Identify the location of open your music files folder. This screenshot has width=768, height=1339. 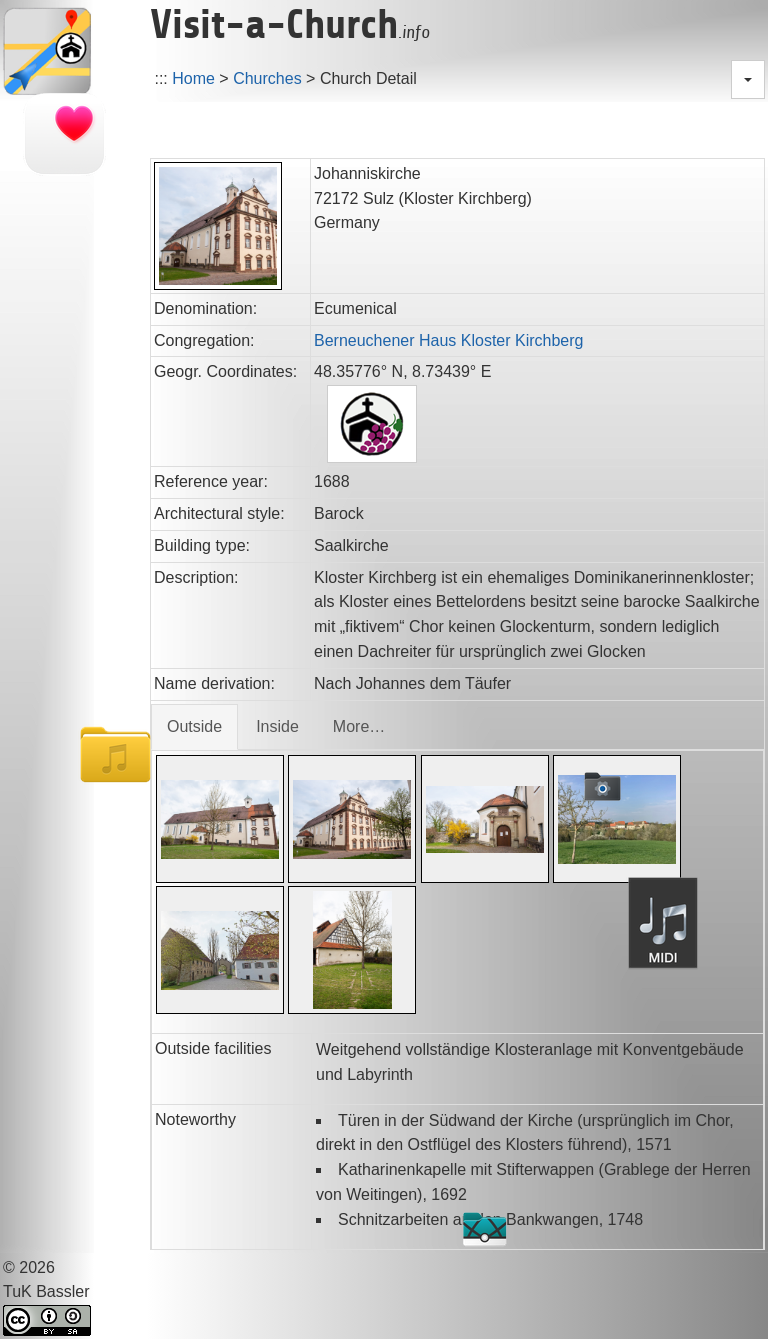
(115, 754).